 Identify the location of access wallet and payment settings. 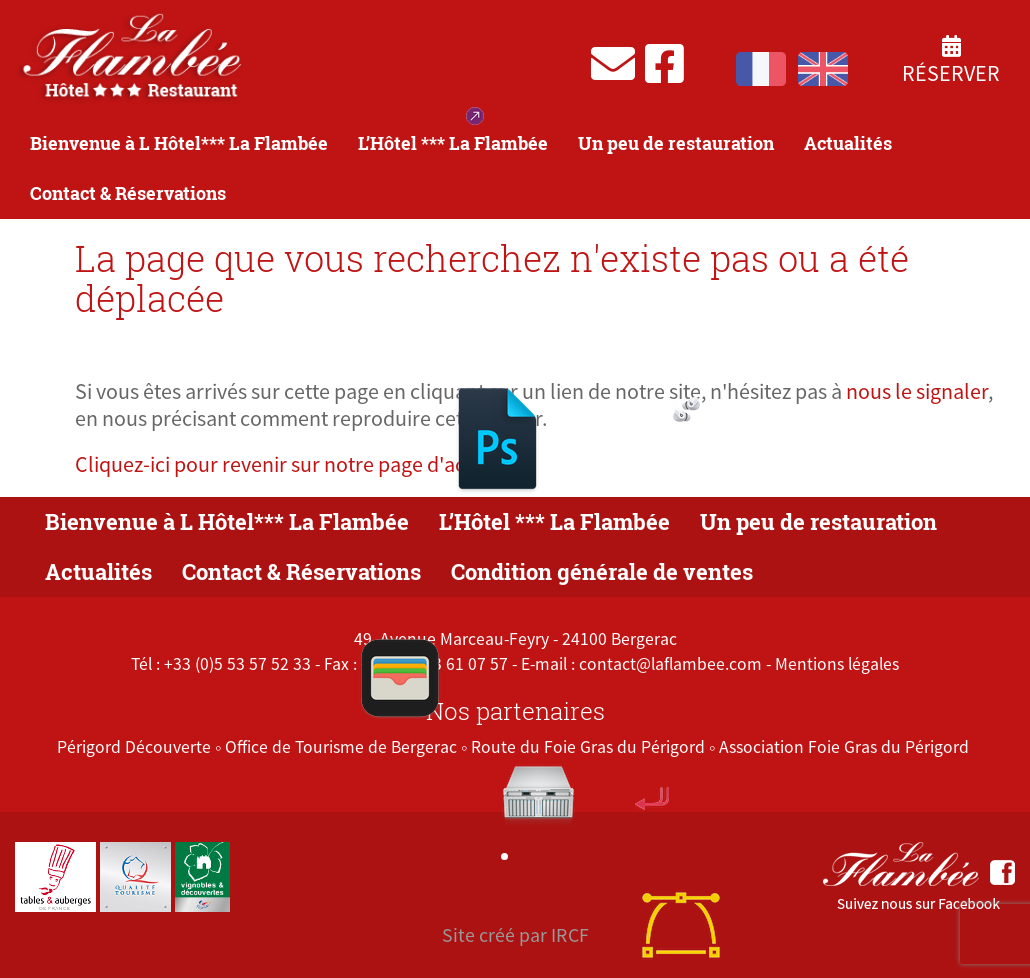
(400, 678).